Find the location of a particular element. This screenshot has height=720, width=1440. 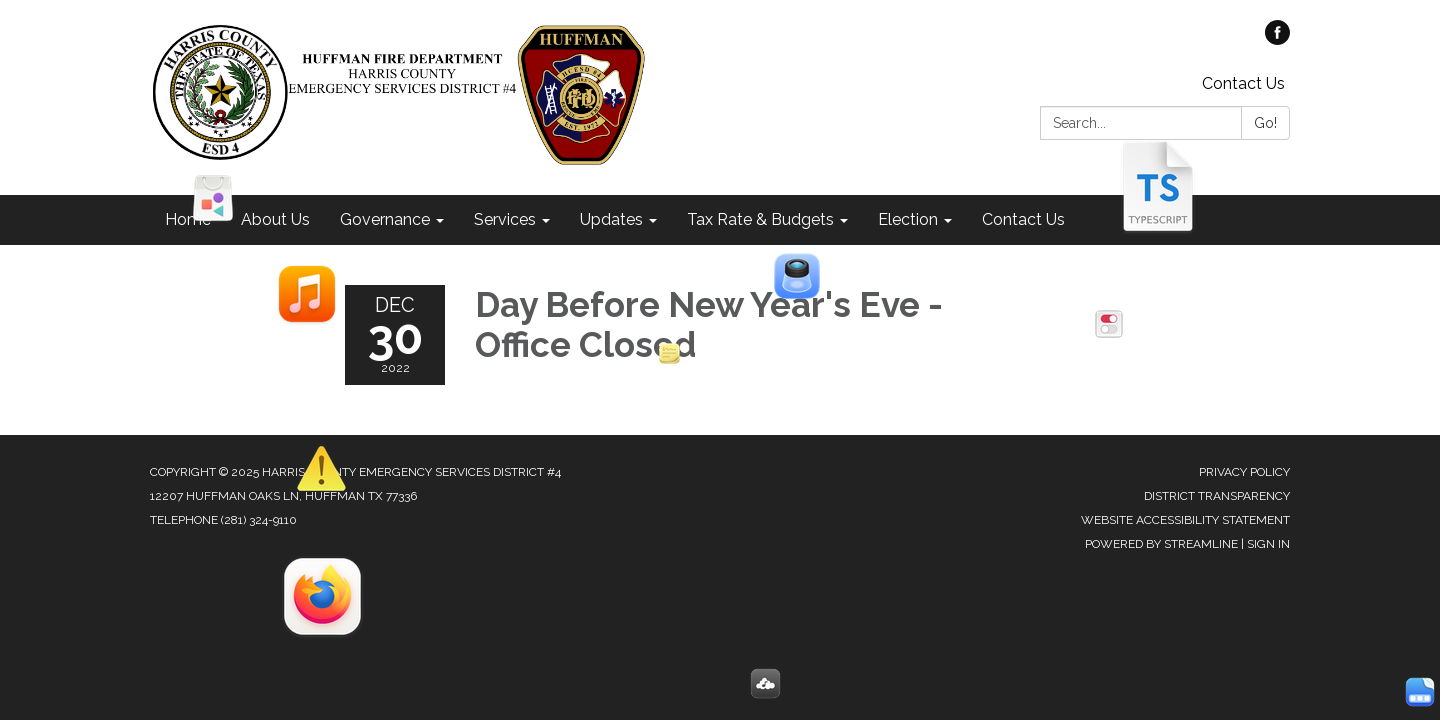

open firefox web browser is located at coordinates (322, 596).